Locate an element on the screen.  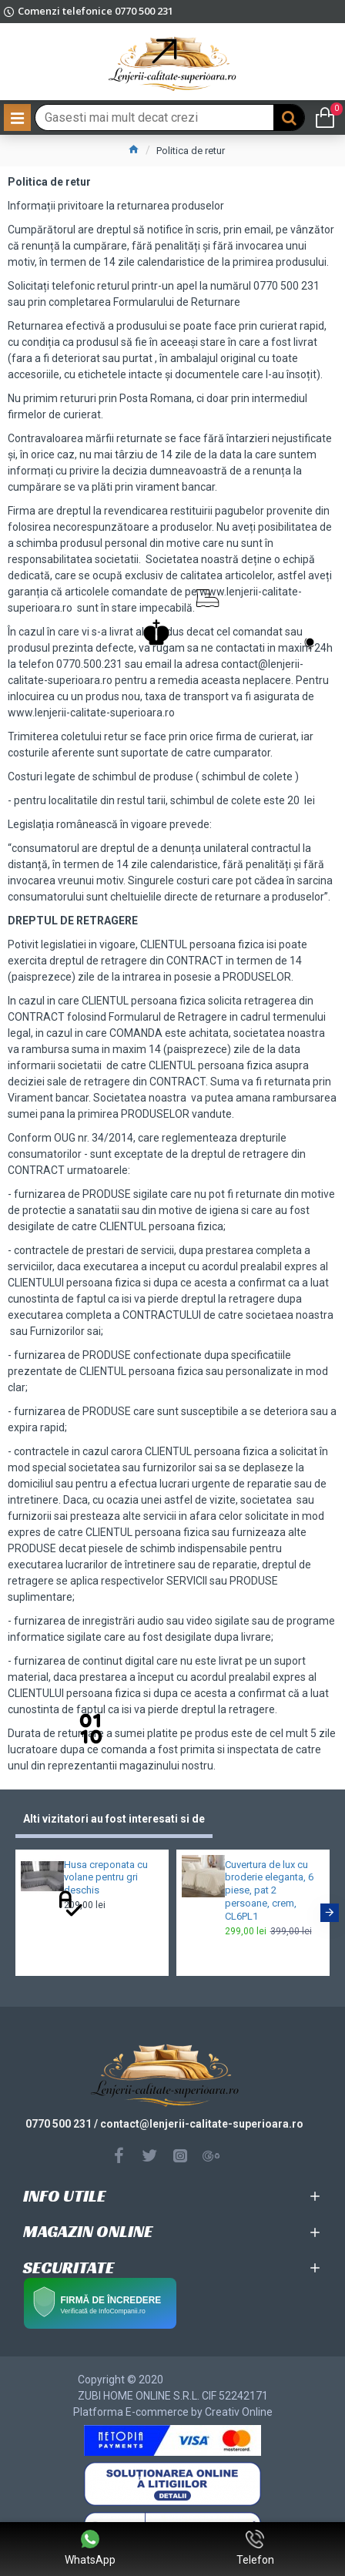
access global or international settings is located at coordinates (310, 643).